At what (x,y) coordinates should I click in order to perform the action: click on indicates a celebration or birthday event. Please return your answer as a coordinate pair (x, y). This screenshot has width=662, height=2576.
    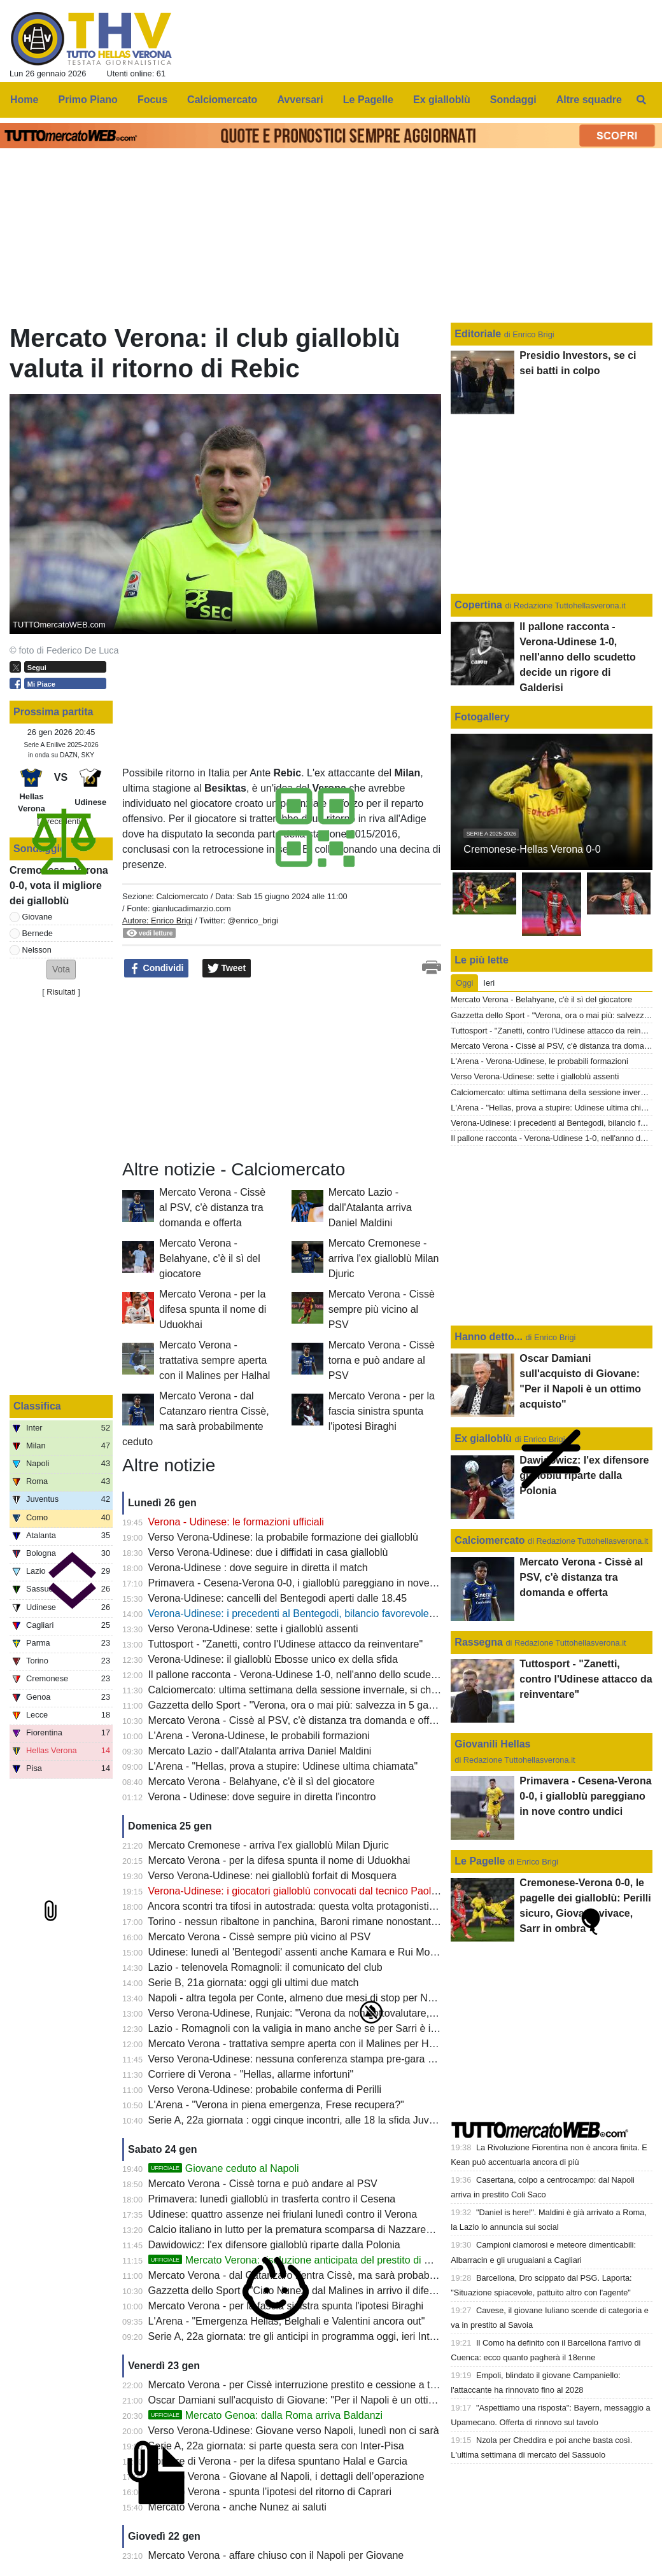
    Looking at the image, I should click on (591, 1922).